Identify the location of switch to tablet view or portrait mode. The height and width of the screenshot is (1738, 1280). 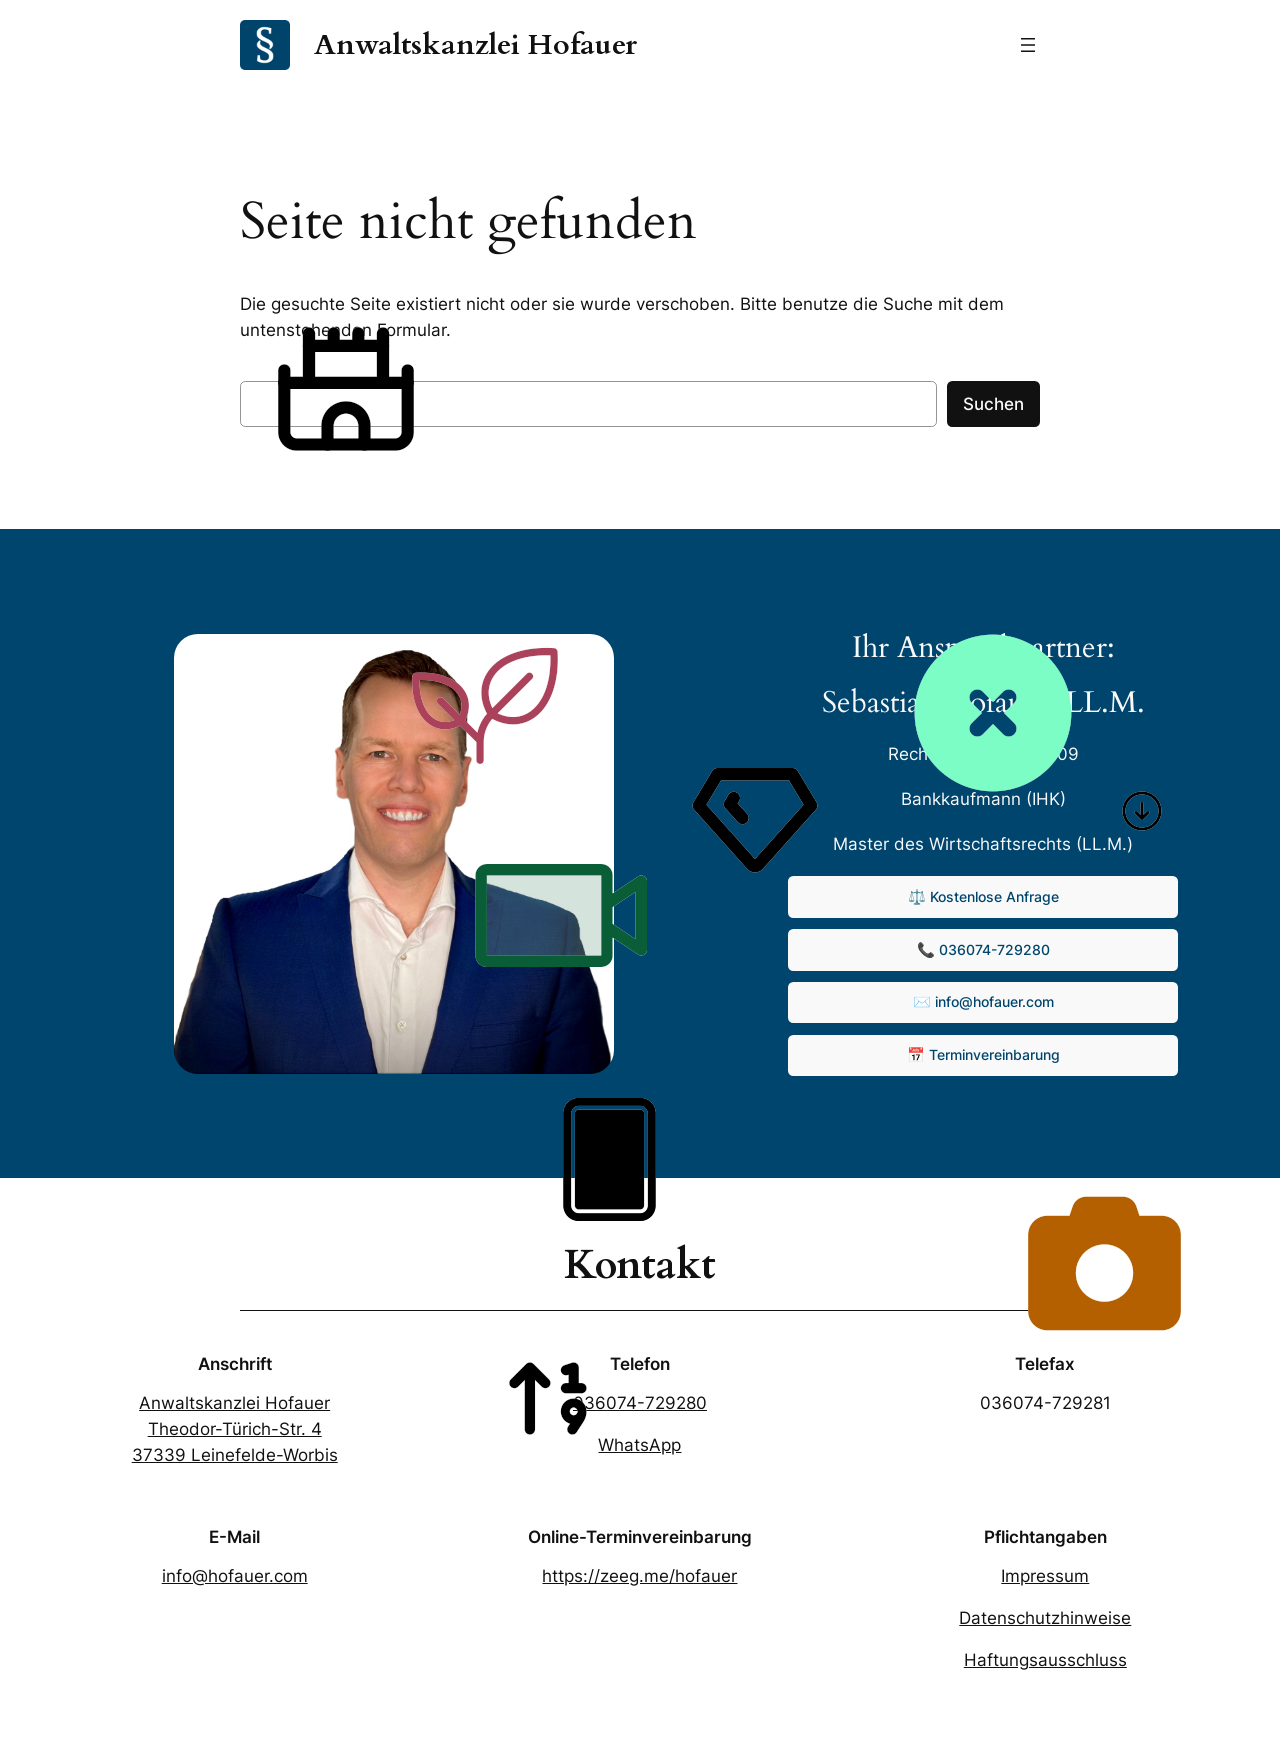
(609, 1159).